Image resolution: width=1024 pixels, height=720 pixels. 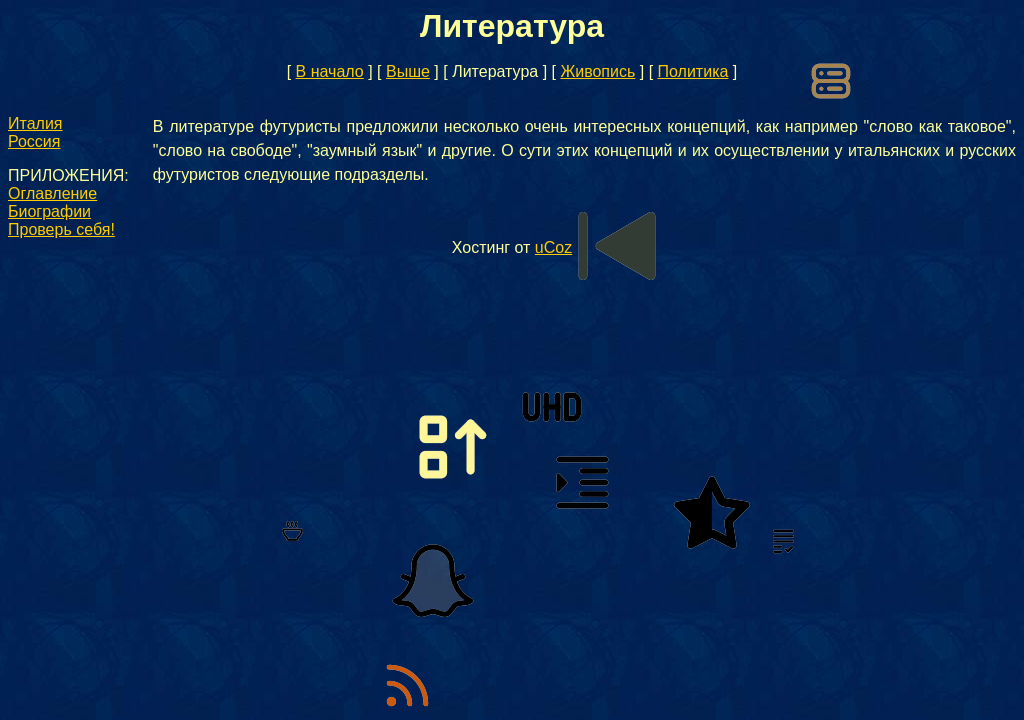 What do you see at coordinates (783, 541) in the screenshot?
I see `view grading or assessment results` at bounding box center [783, 541].